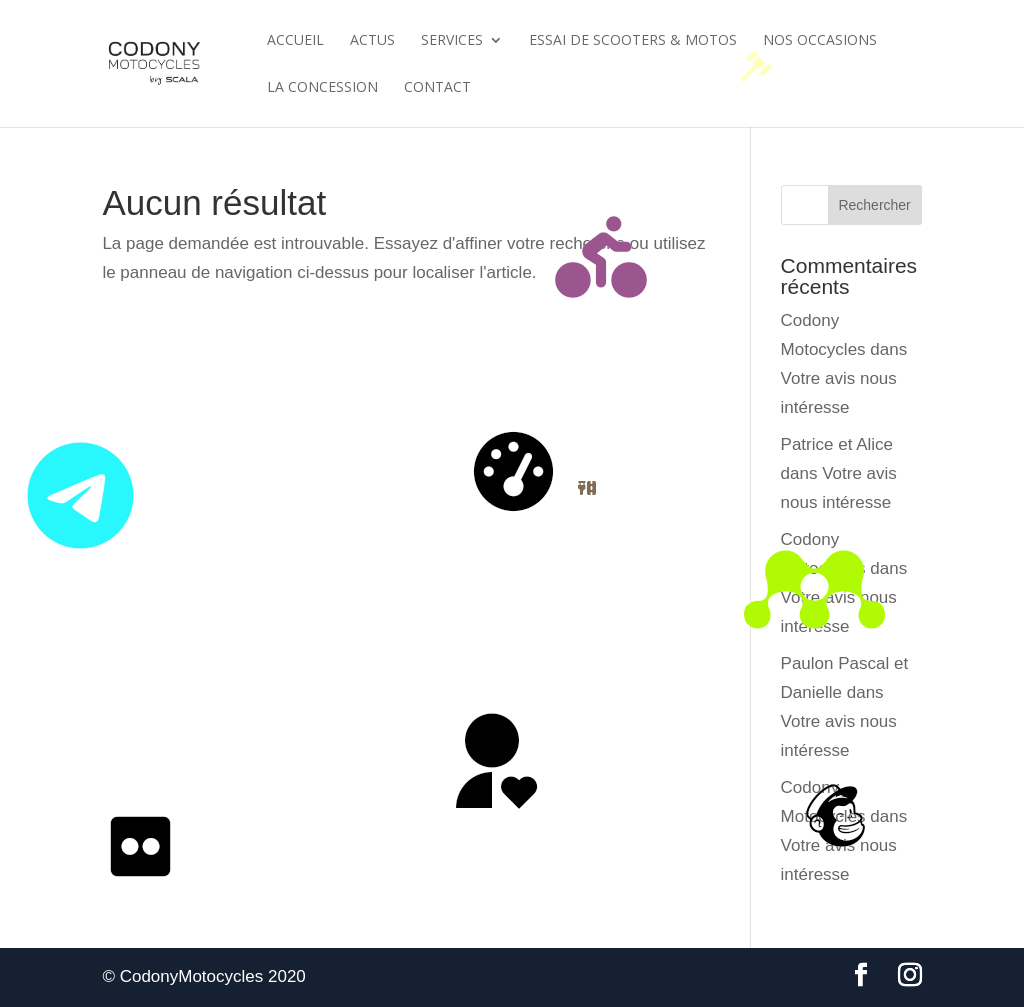 This screenshot has height=1007, width=1024. Describe the element at coordinates (80, 495) in the screenshot. I see `open telegram messaging app` at that location.